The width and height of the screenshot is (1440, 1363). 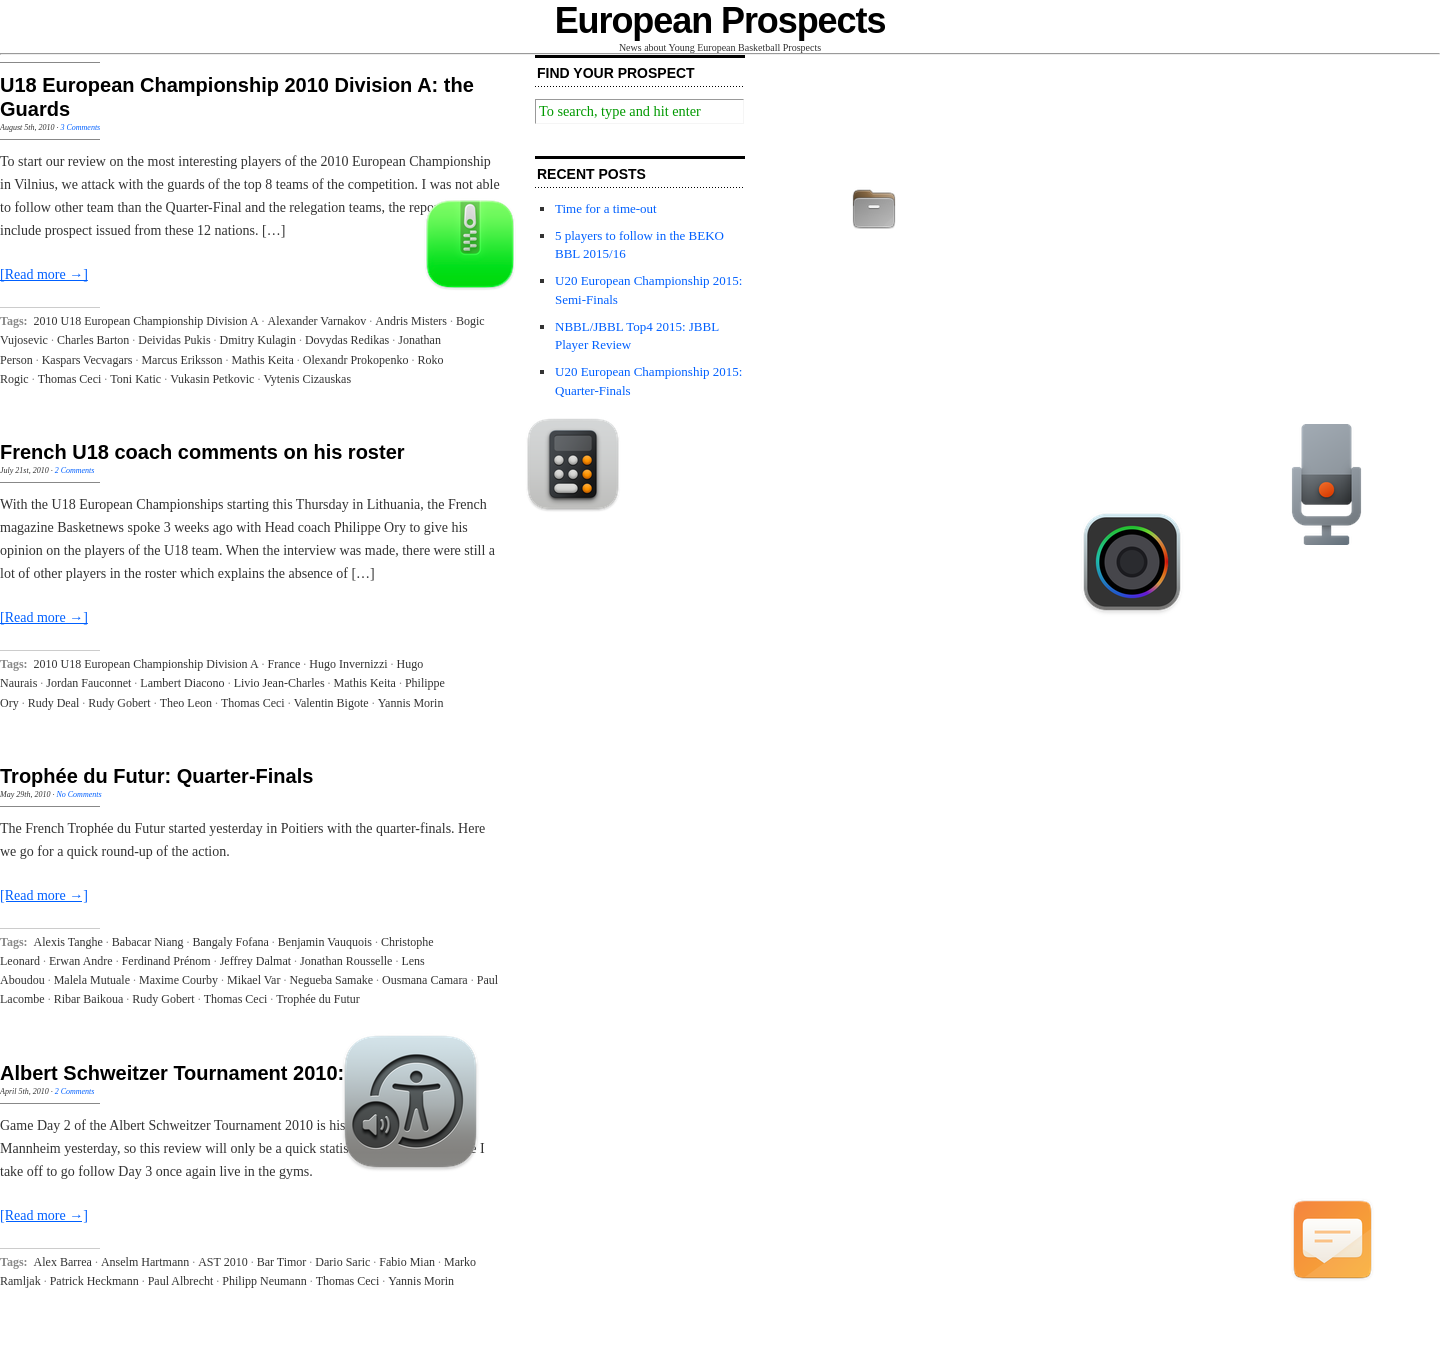 What do you see at coordinates (410, 1101) in the screenshot?
I see `open VoiceOver accessibility utility` at bounding box center [410, 1101].